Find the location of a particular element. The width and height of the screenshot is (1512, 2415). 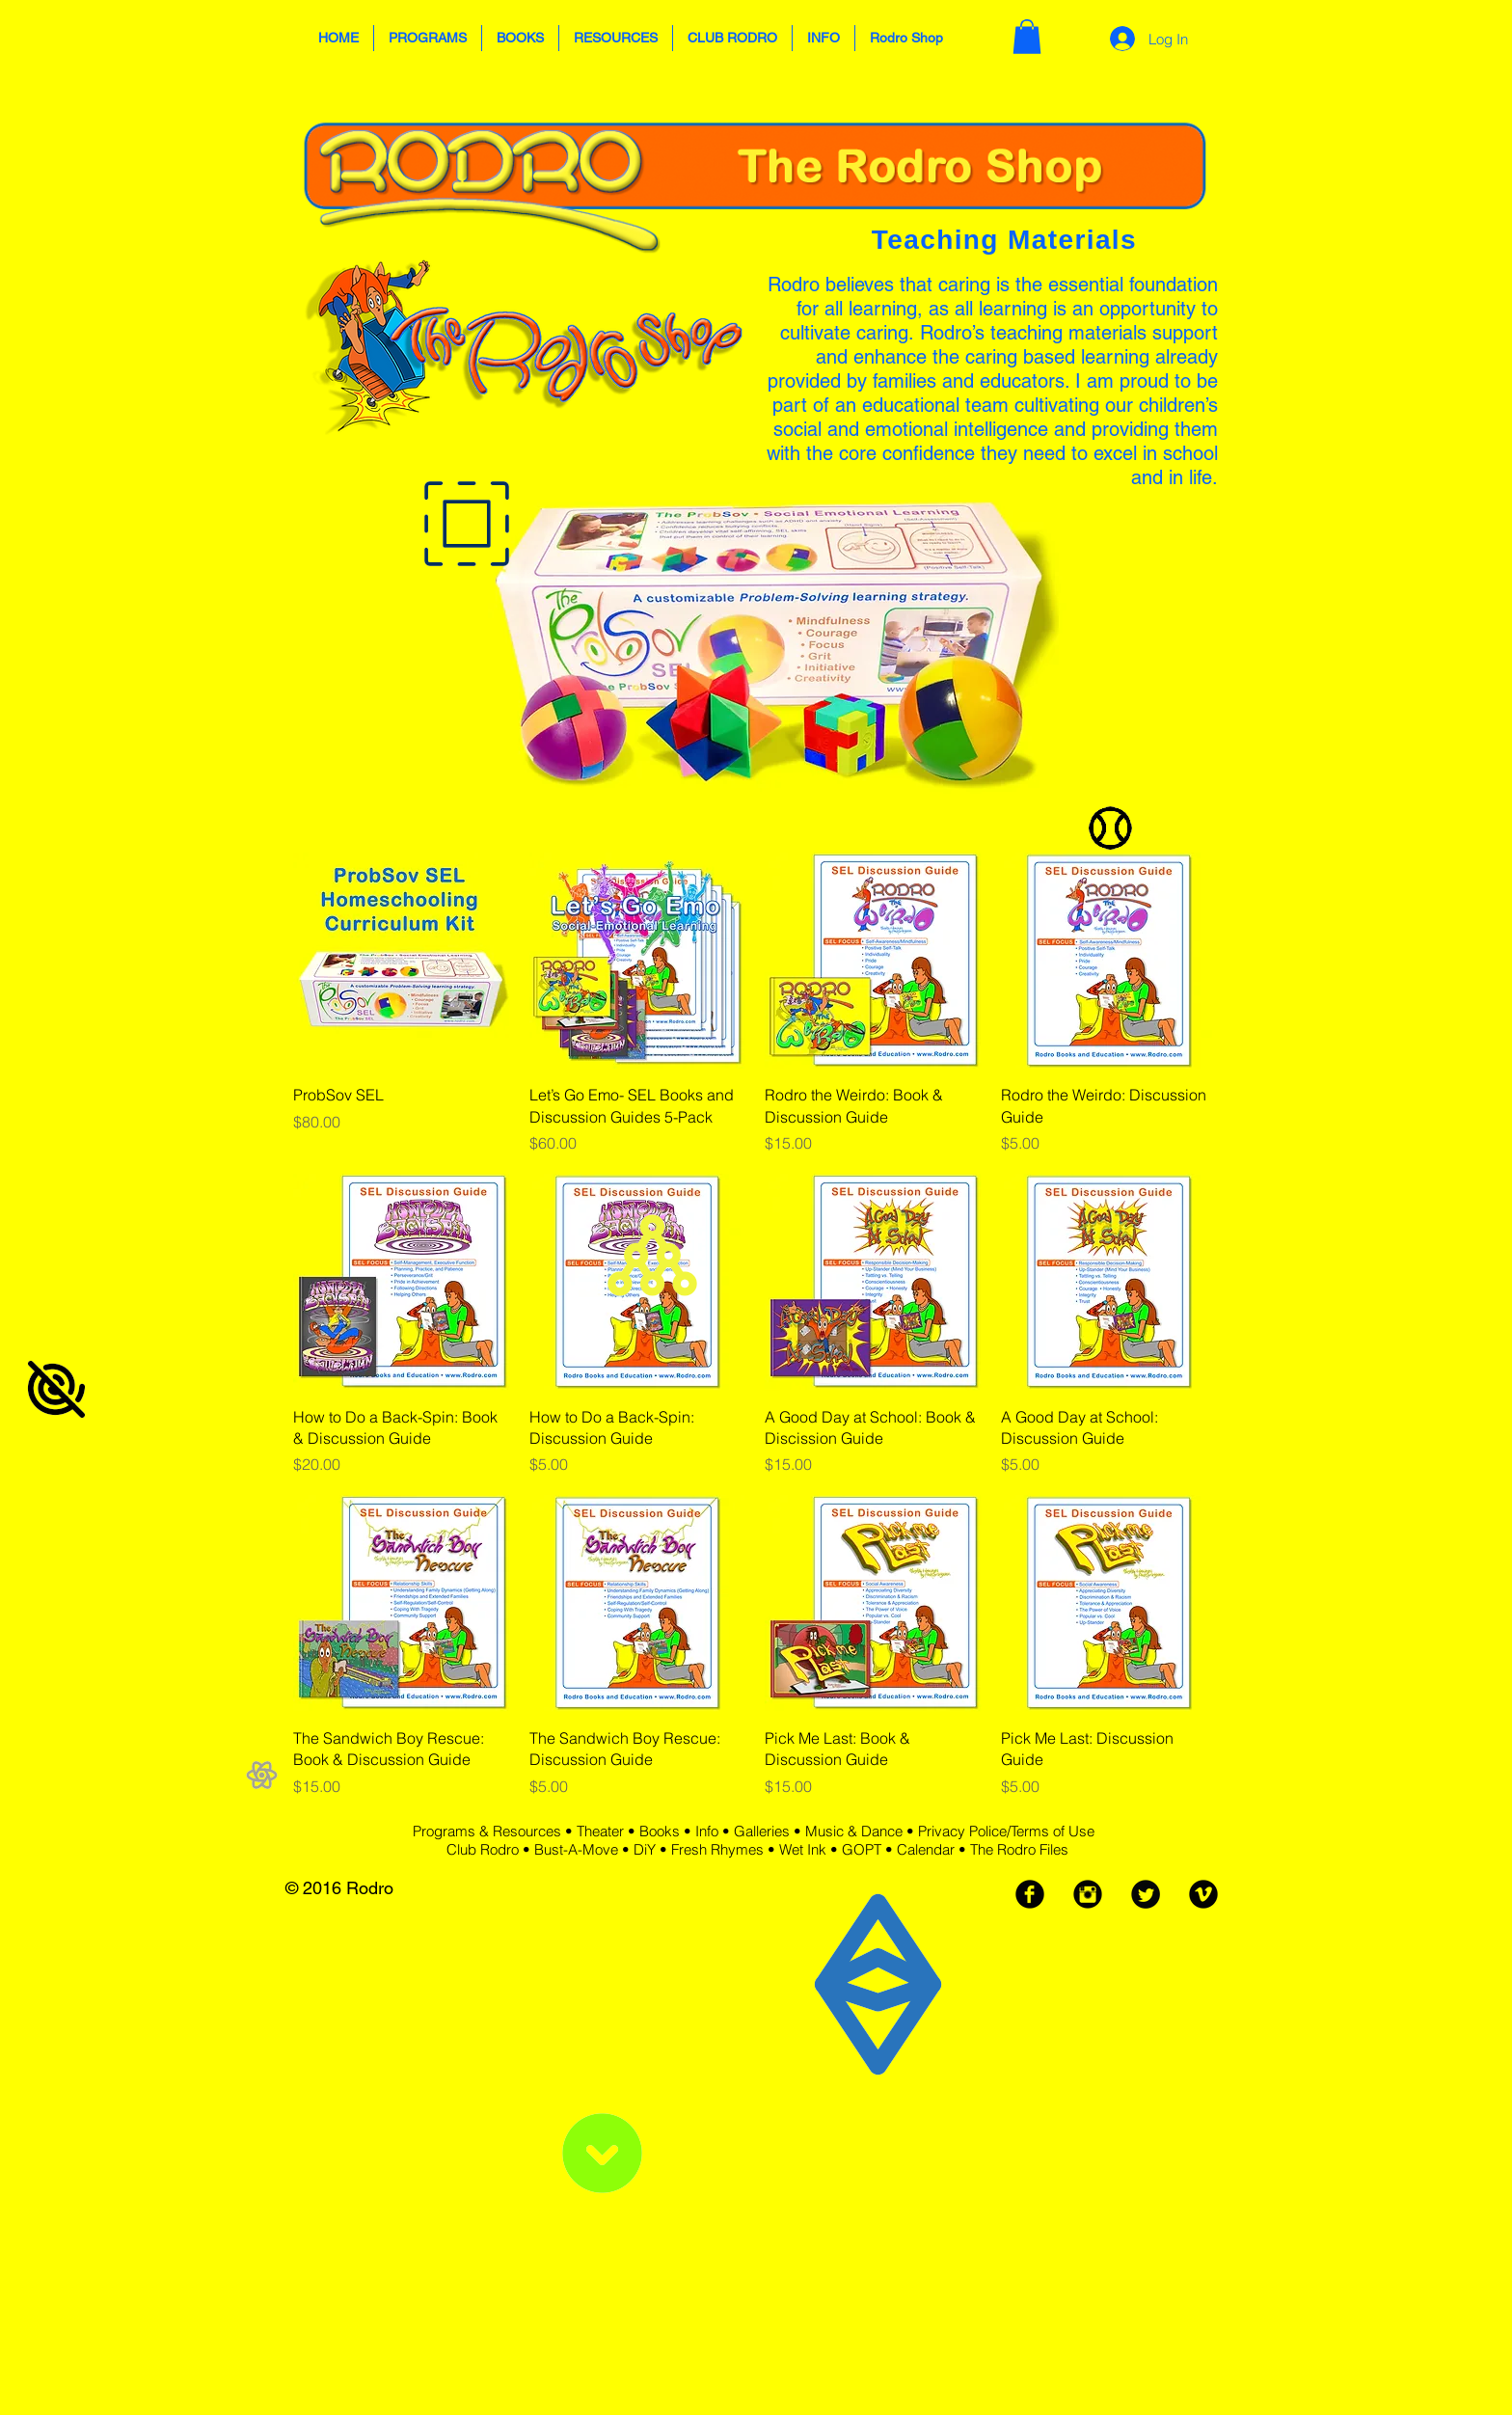

view organizational hierarchy is located at coordinates (652, 1255).